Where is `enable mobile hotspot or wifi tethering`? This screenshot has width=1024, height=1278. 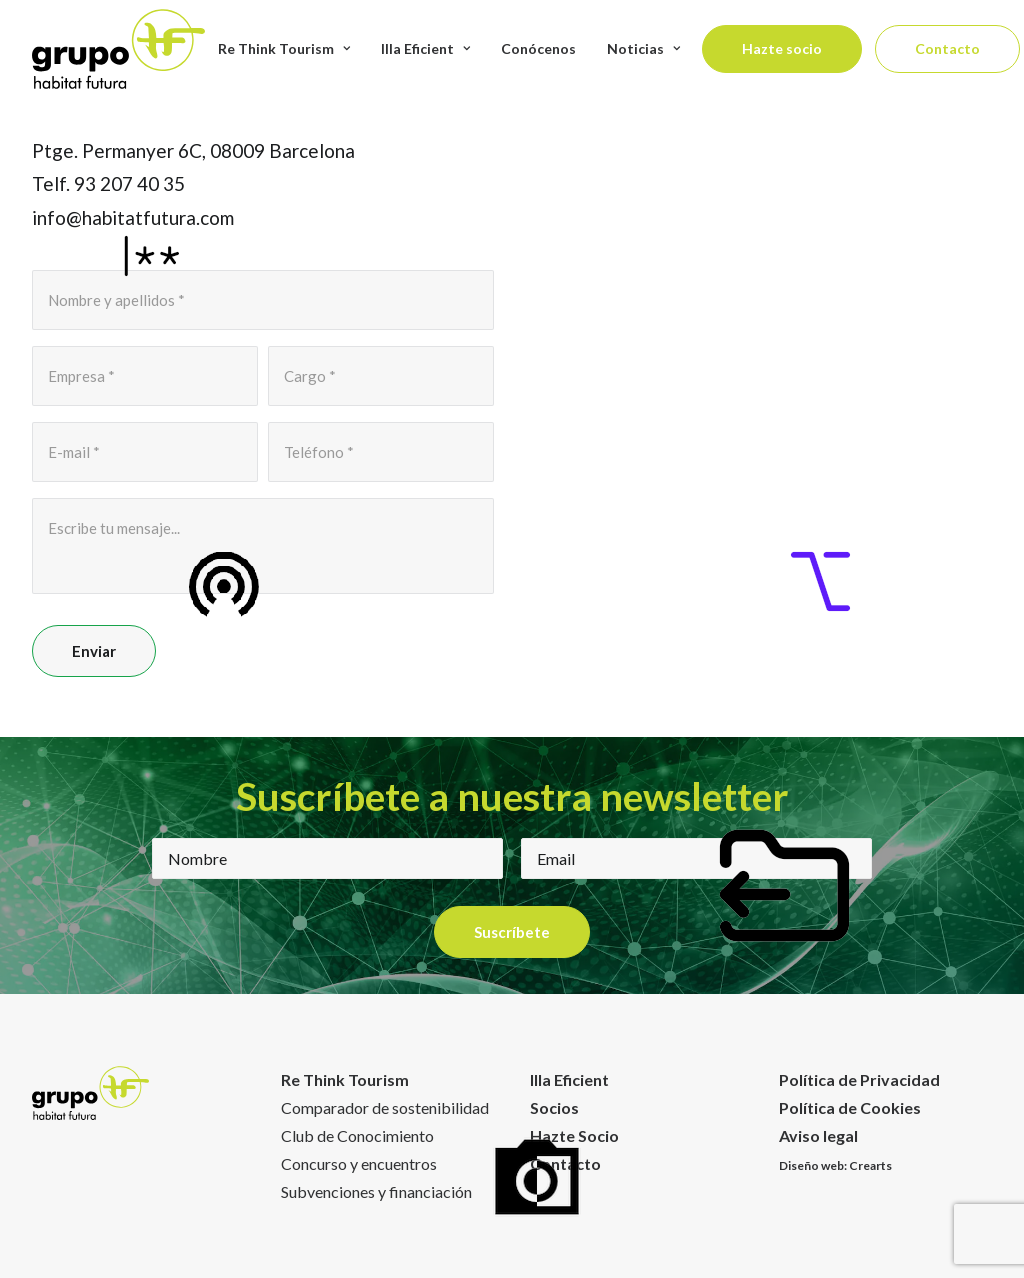 enable mobile hotspot or wifi tethering is located at coordinates (224, 583).